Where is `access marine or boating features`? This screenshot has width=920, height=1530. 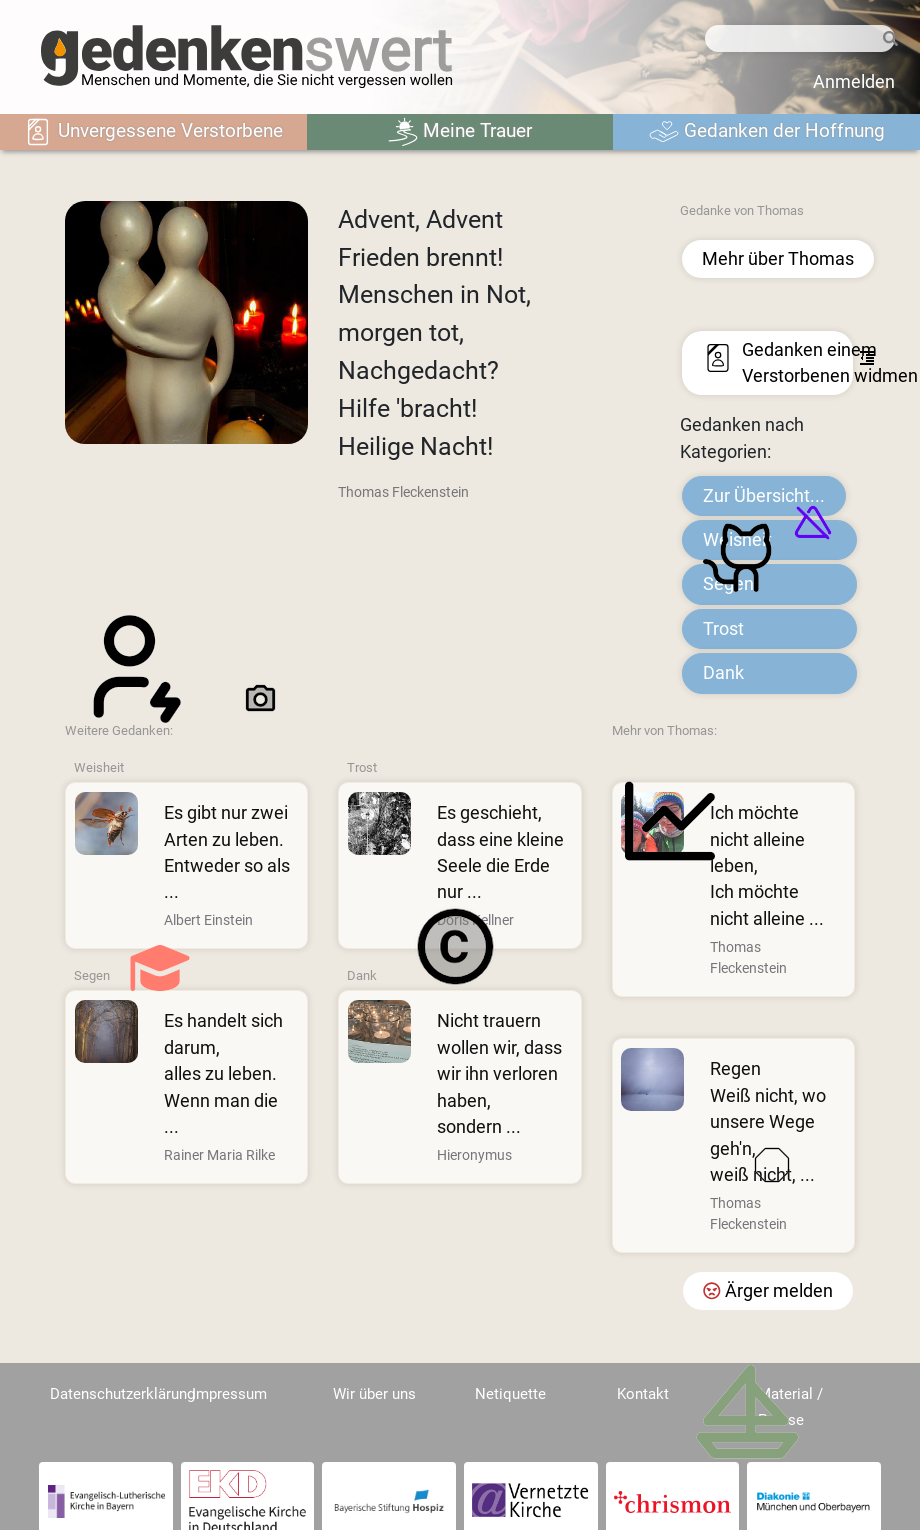
access marine or boating features is located at coordinates (747, 1417).